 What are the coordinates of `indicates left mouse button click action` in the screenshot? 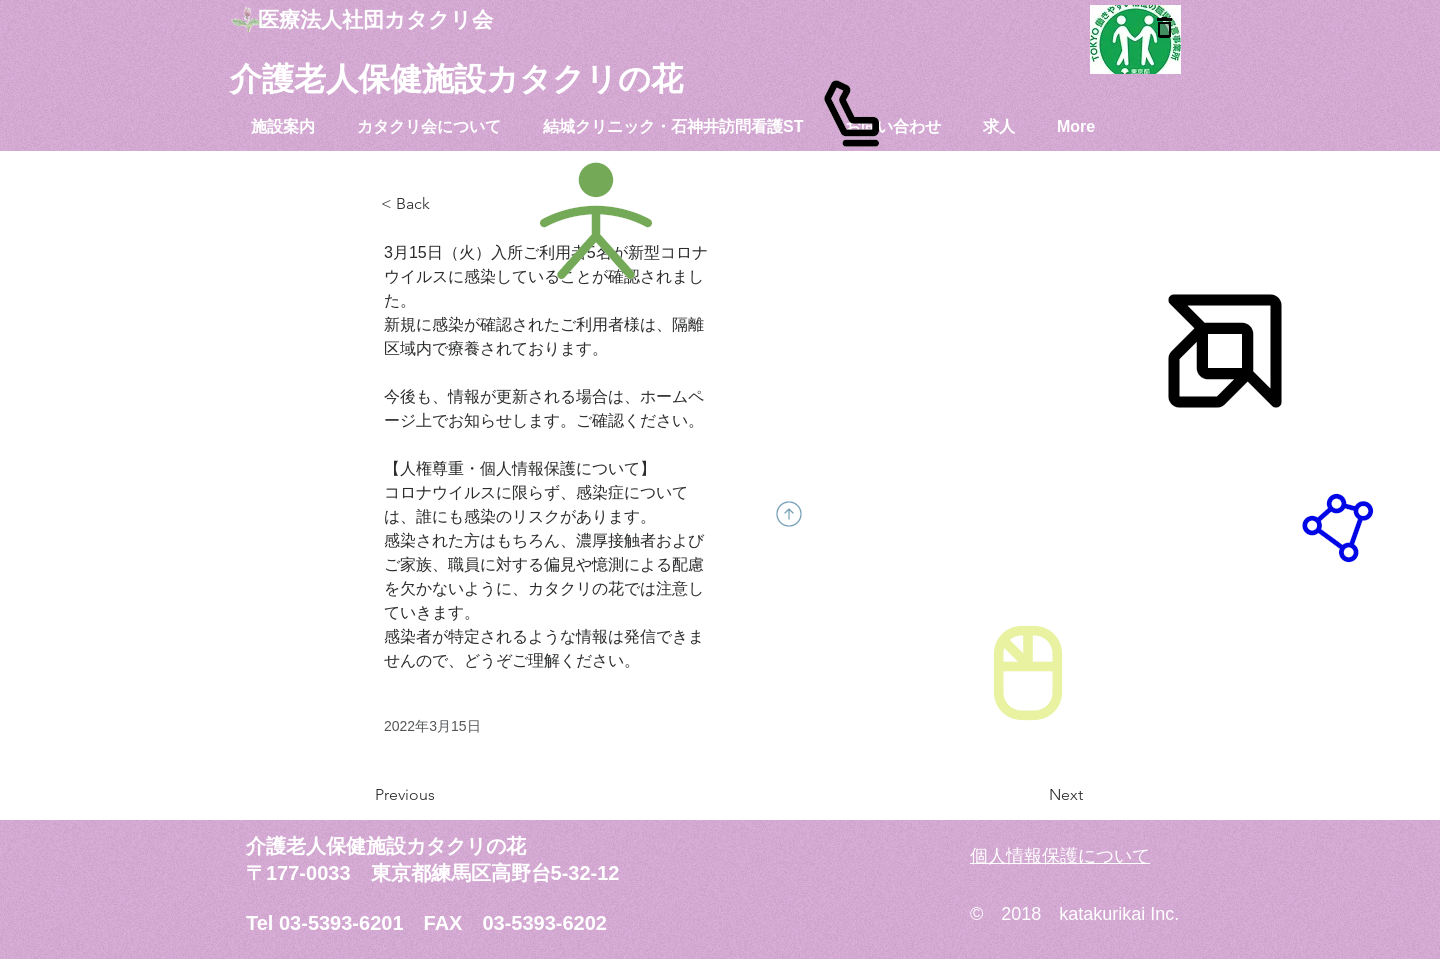 It's located at (1028, 673).